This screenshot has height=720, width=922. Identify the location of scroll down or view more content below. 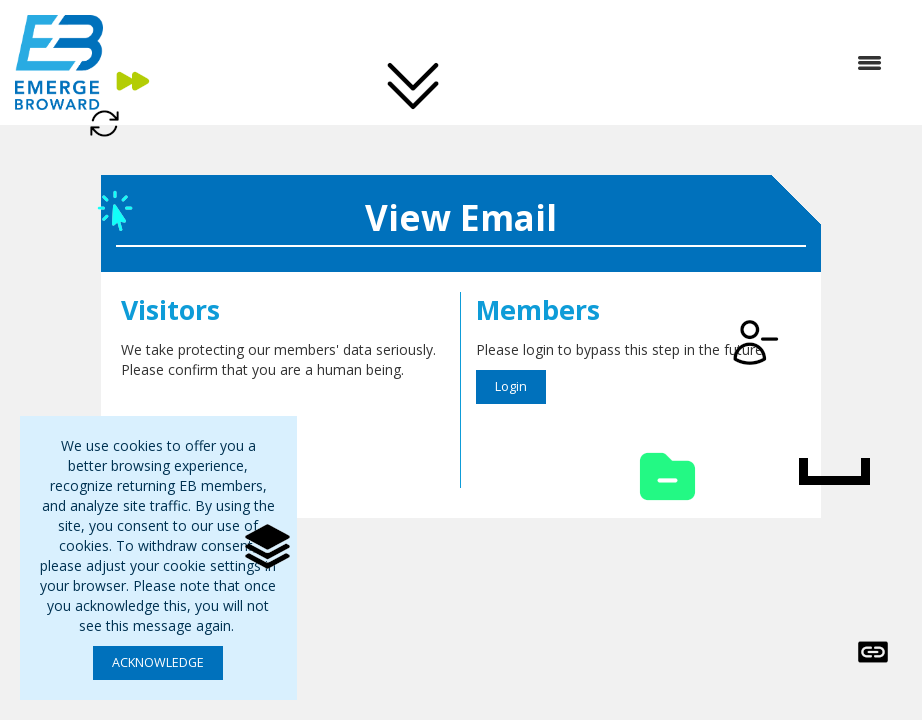
(413, 86).